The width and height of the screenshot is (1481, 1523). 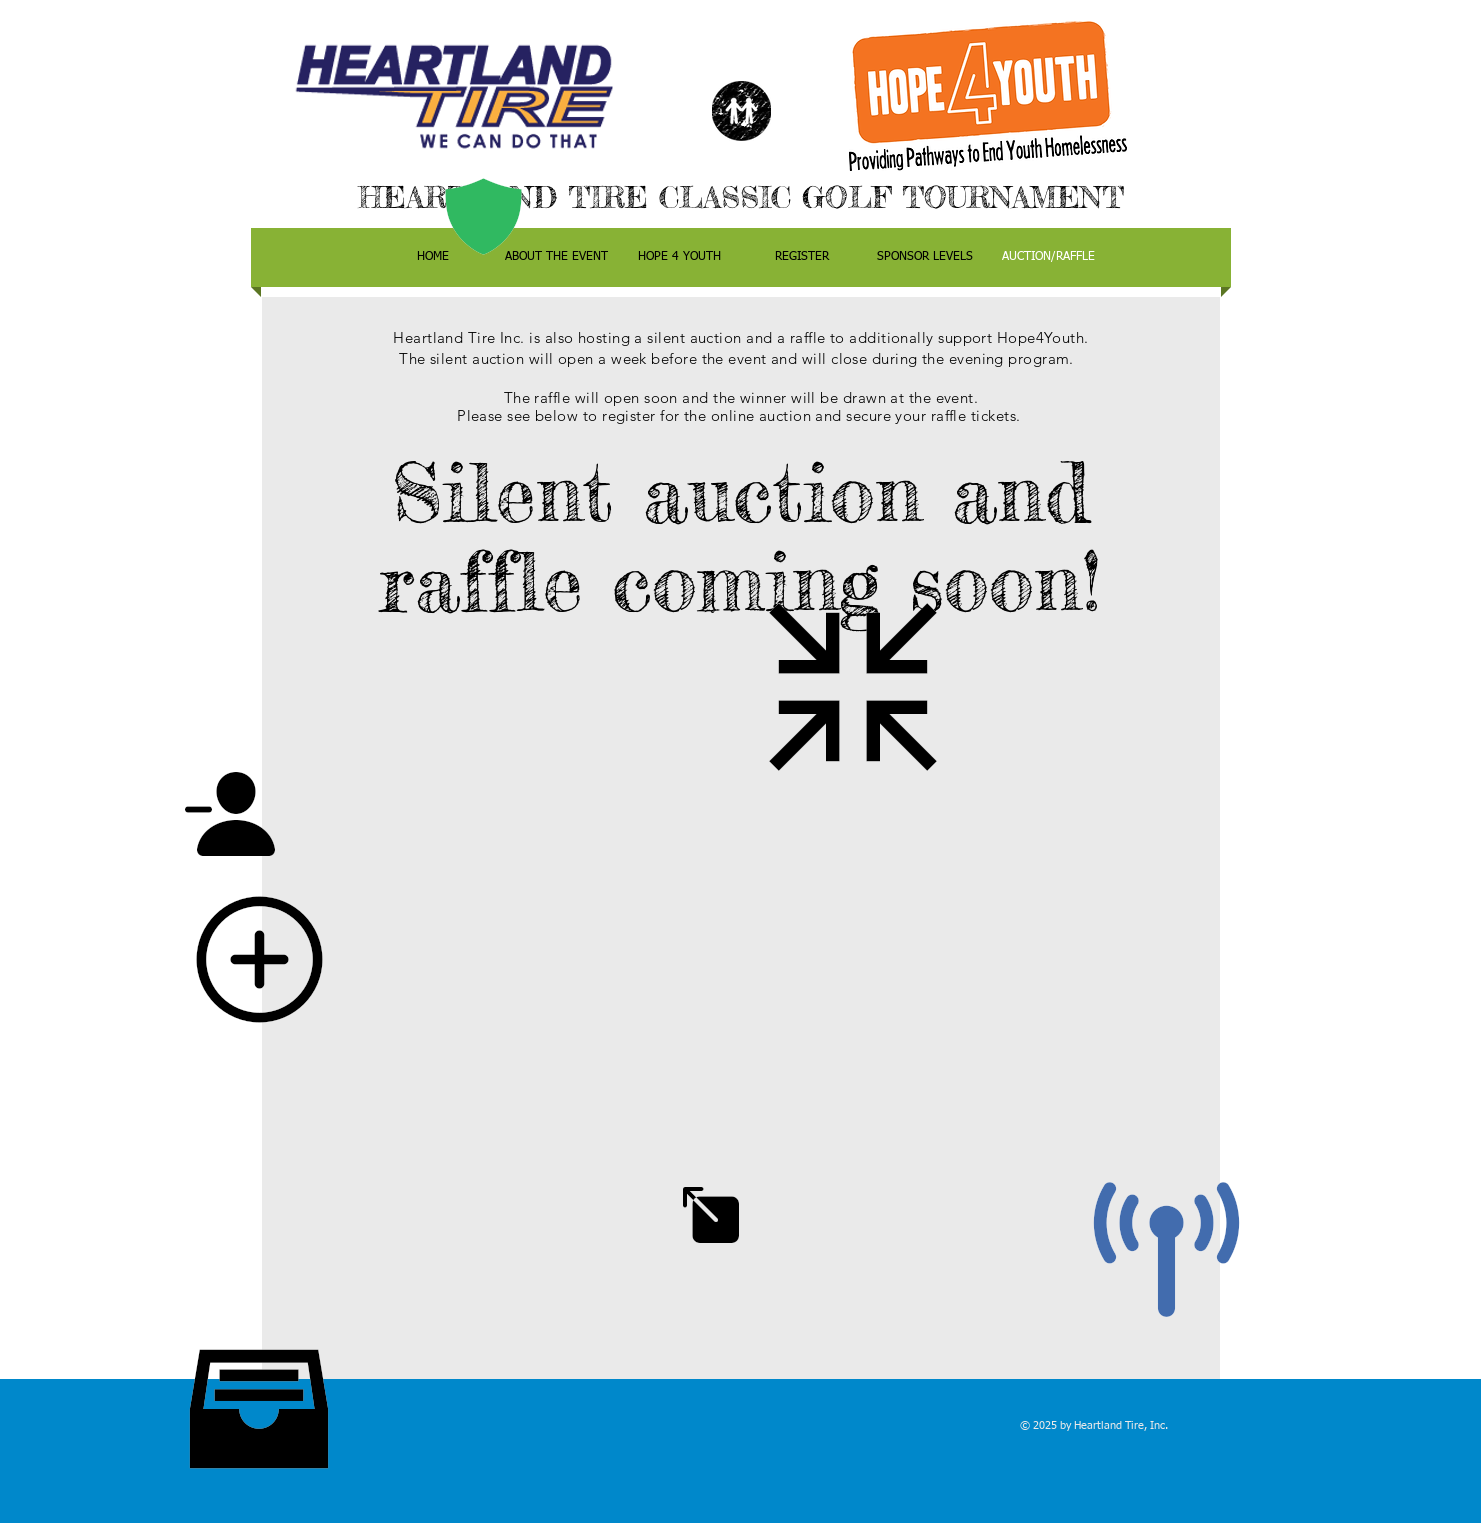 I want to click on add a new item, so click(x=259, y=959).